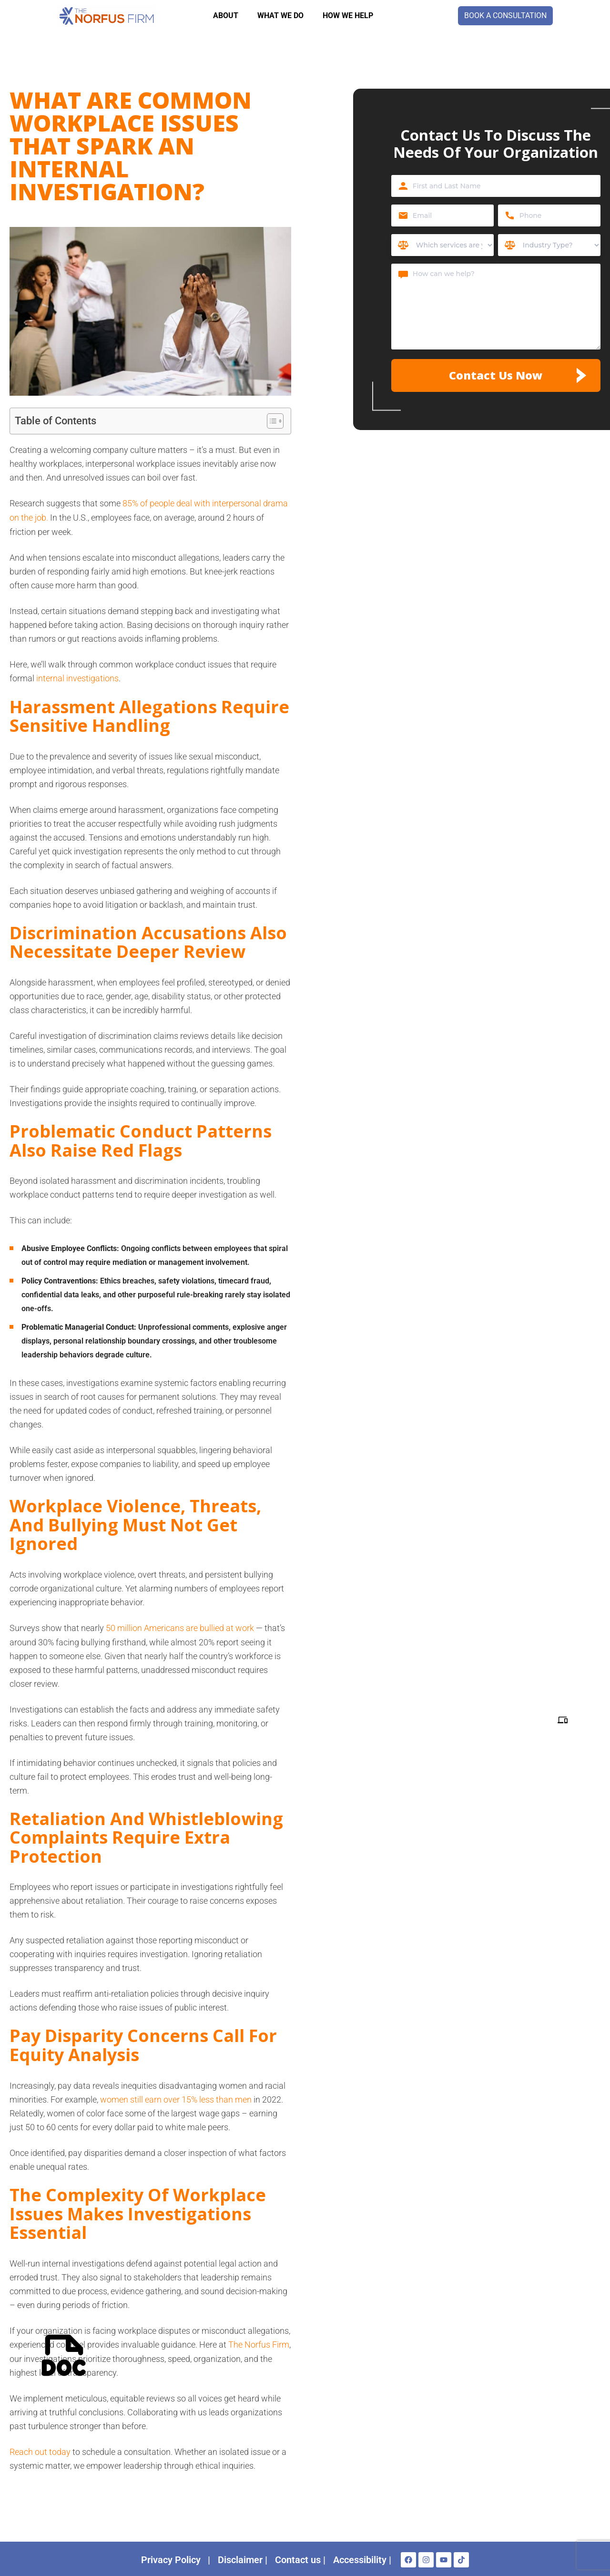  Describe the element at coordinates (64, 2357) in the screenshot. I see `open or view a document file` at that location.